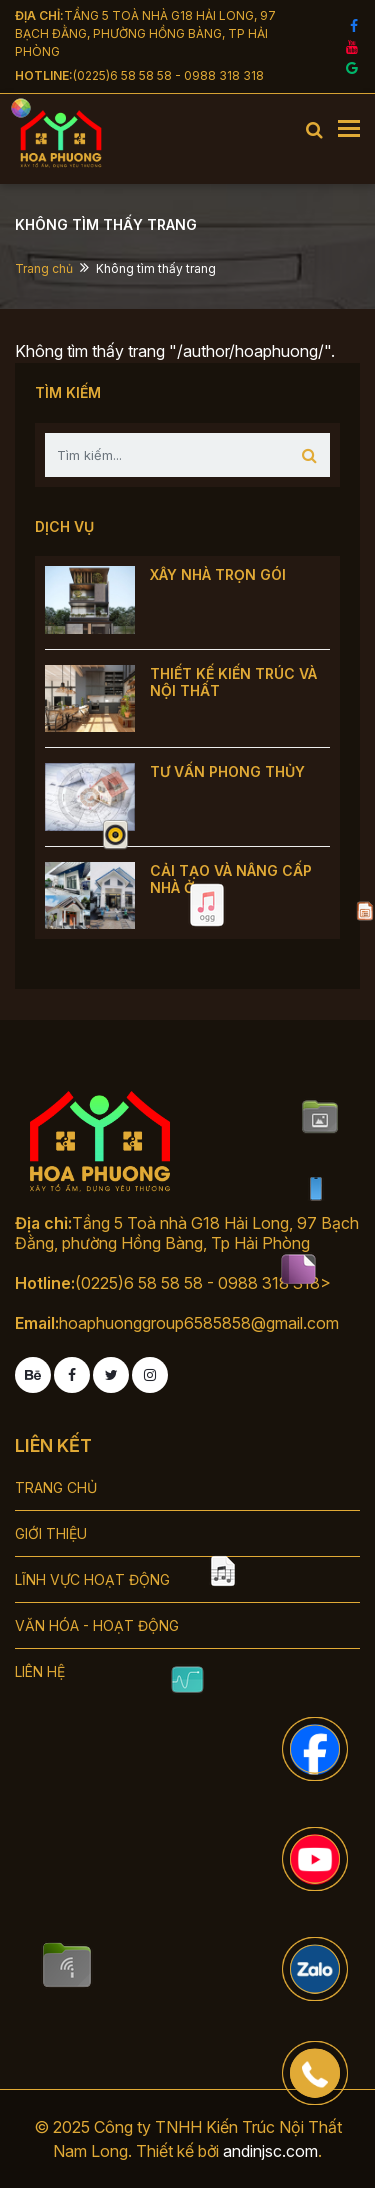  What do you see at coordinates (316, 1189) in the screenshot?
I see `iPhone 15 device icon` at bounding box center [316, 1189].